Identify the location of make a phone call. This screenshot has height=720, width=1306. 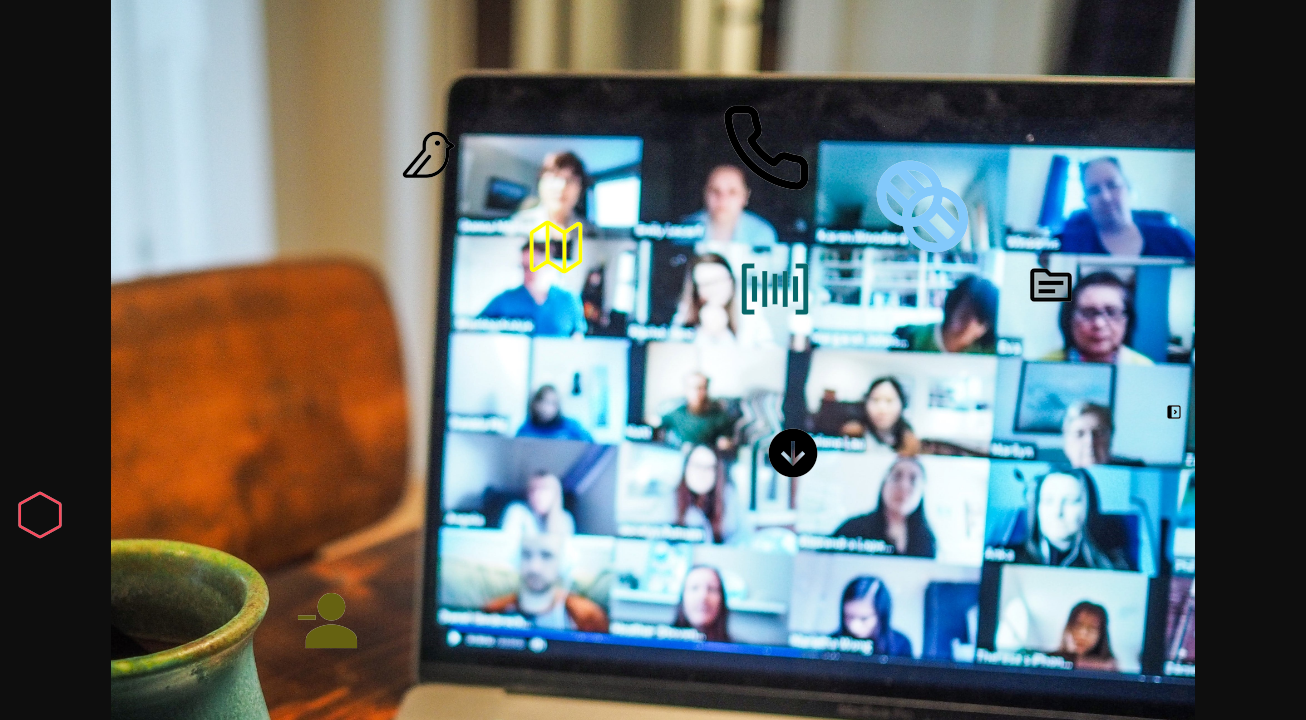
(766, 148).